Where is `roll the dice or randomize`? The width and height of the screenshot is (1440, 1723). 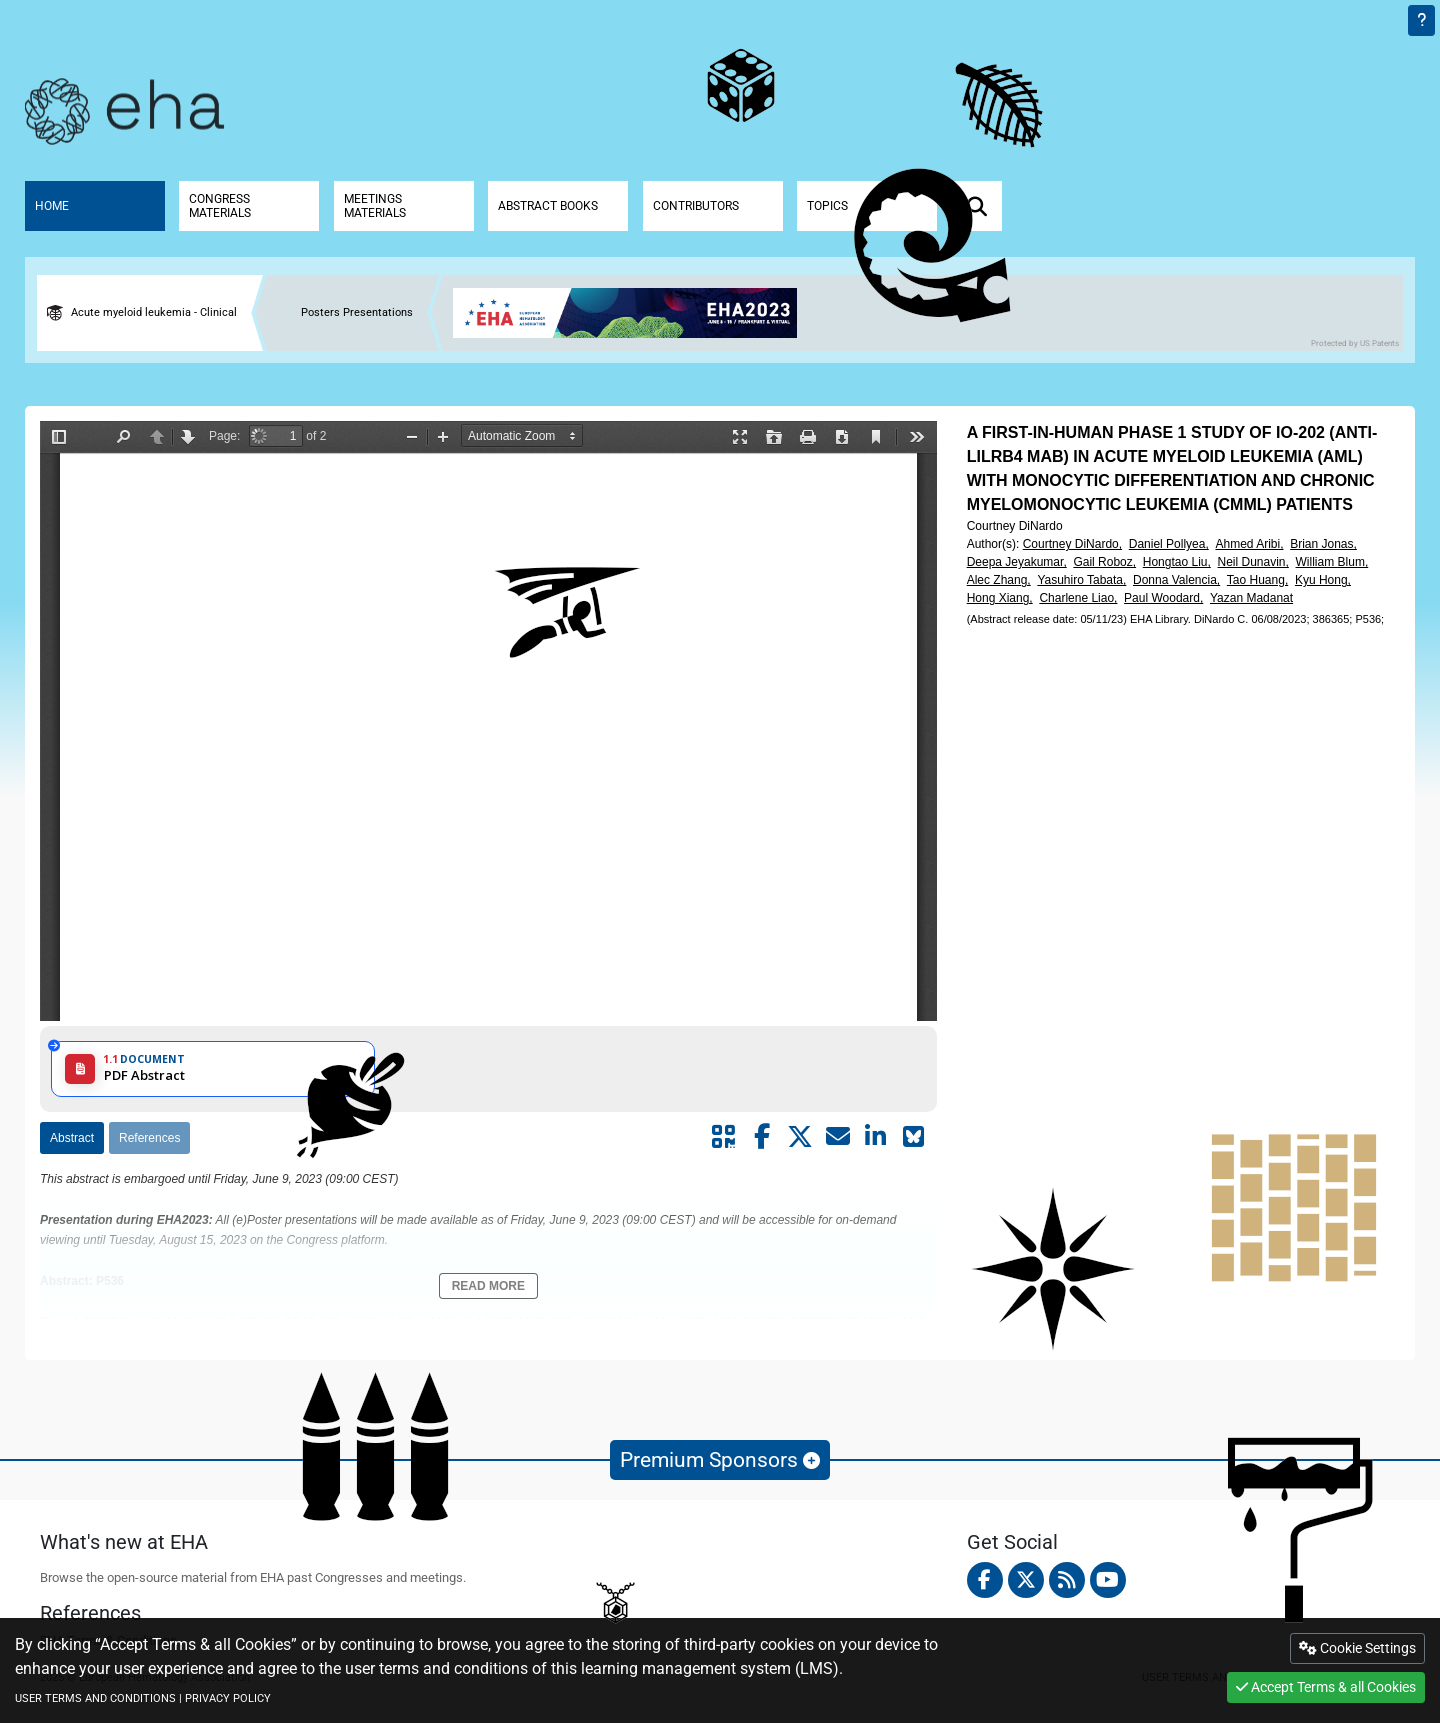
roll the dice or randomize is located at coordinates (741, 86).